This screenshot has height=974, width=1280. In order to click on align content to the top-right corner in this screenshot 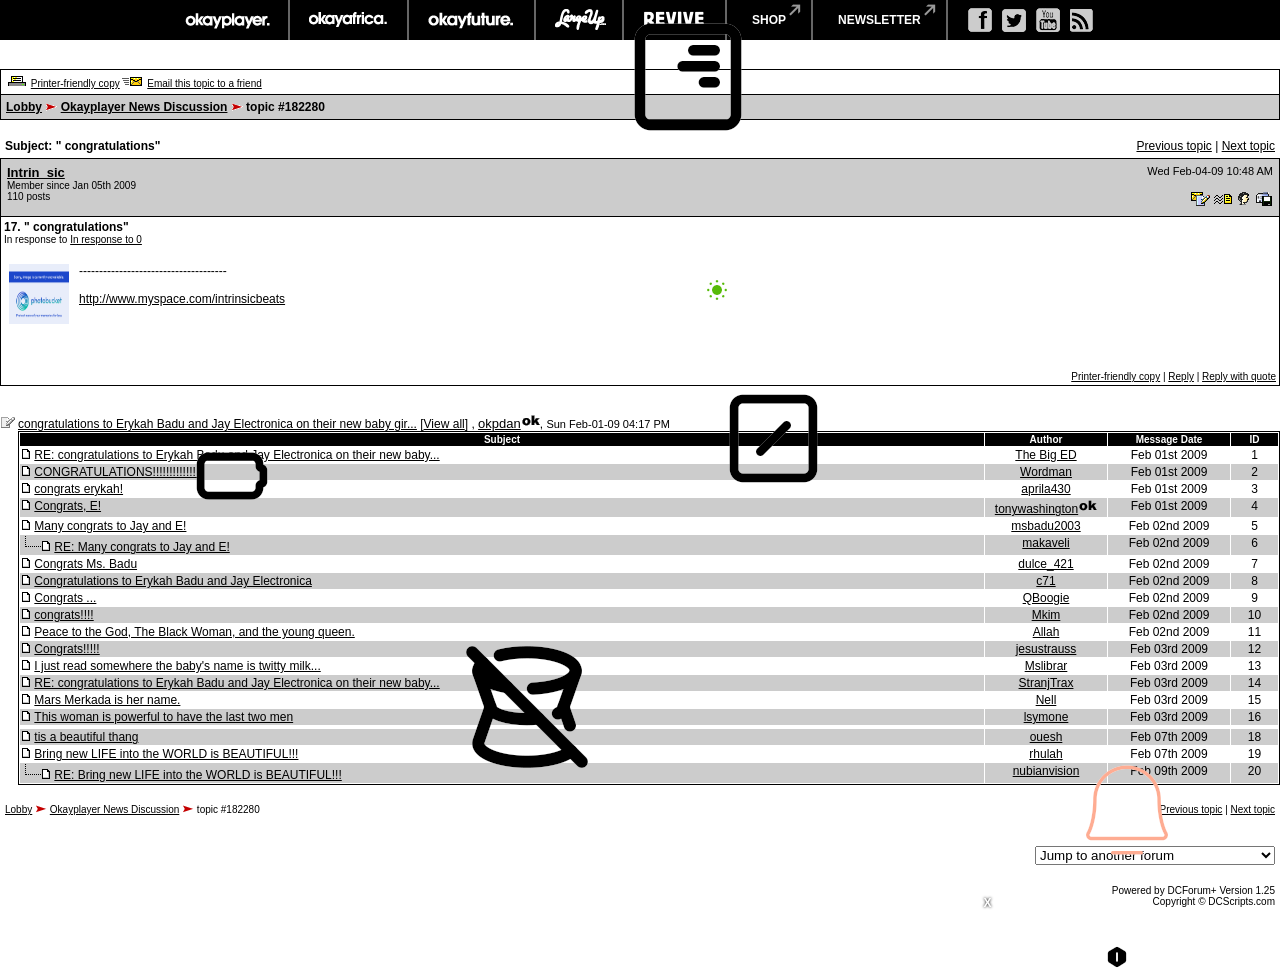, I will do `click(688, 77)`.